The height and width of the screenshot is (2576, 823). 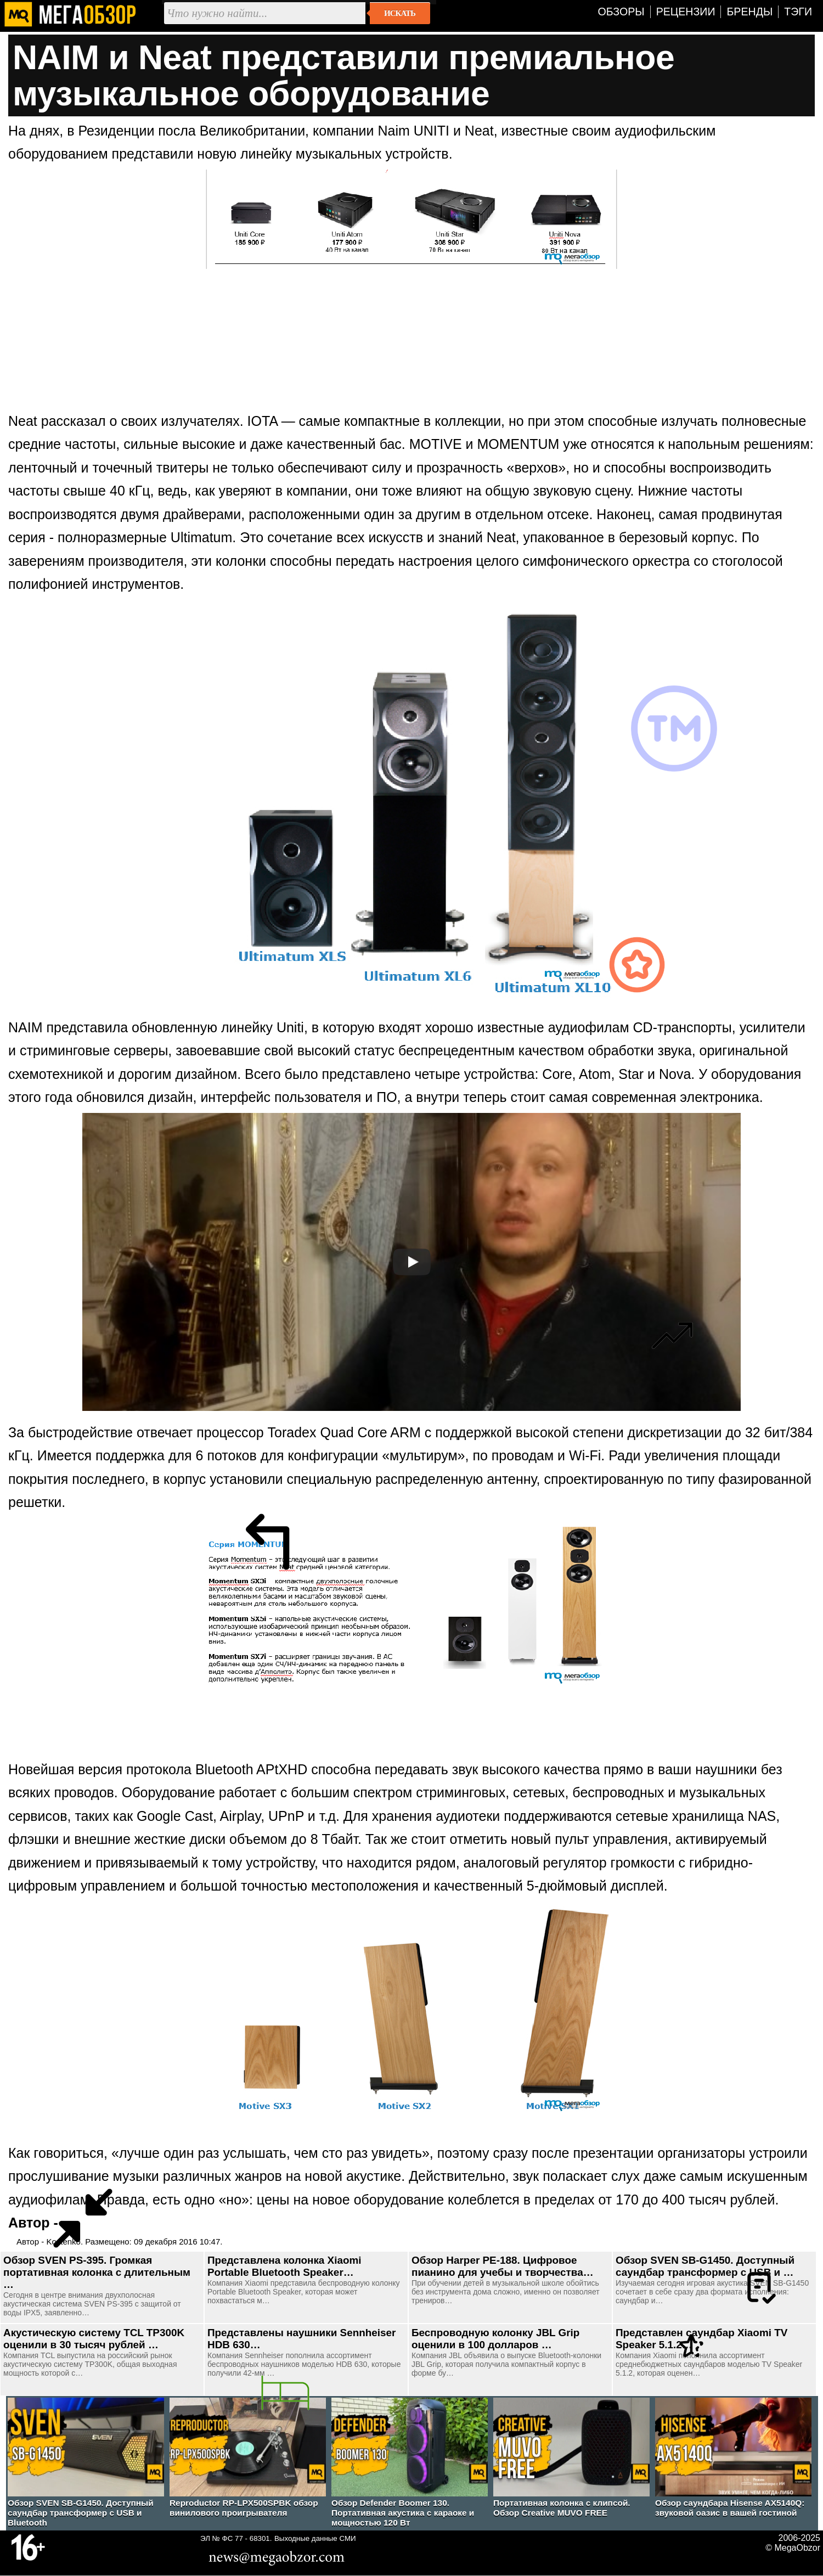 I want to click on indicates a partial or half-star rating, so click(x=691, y=2346).